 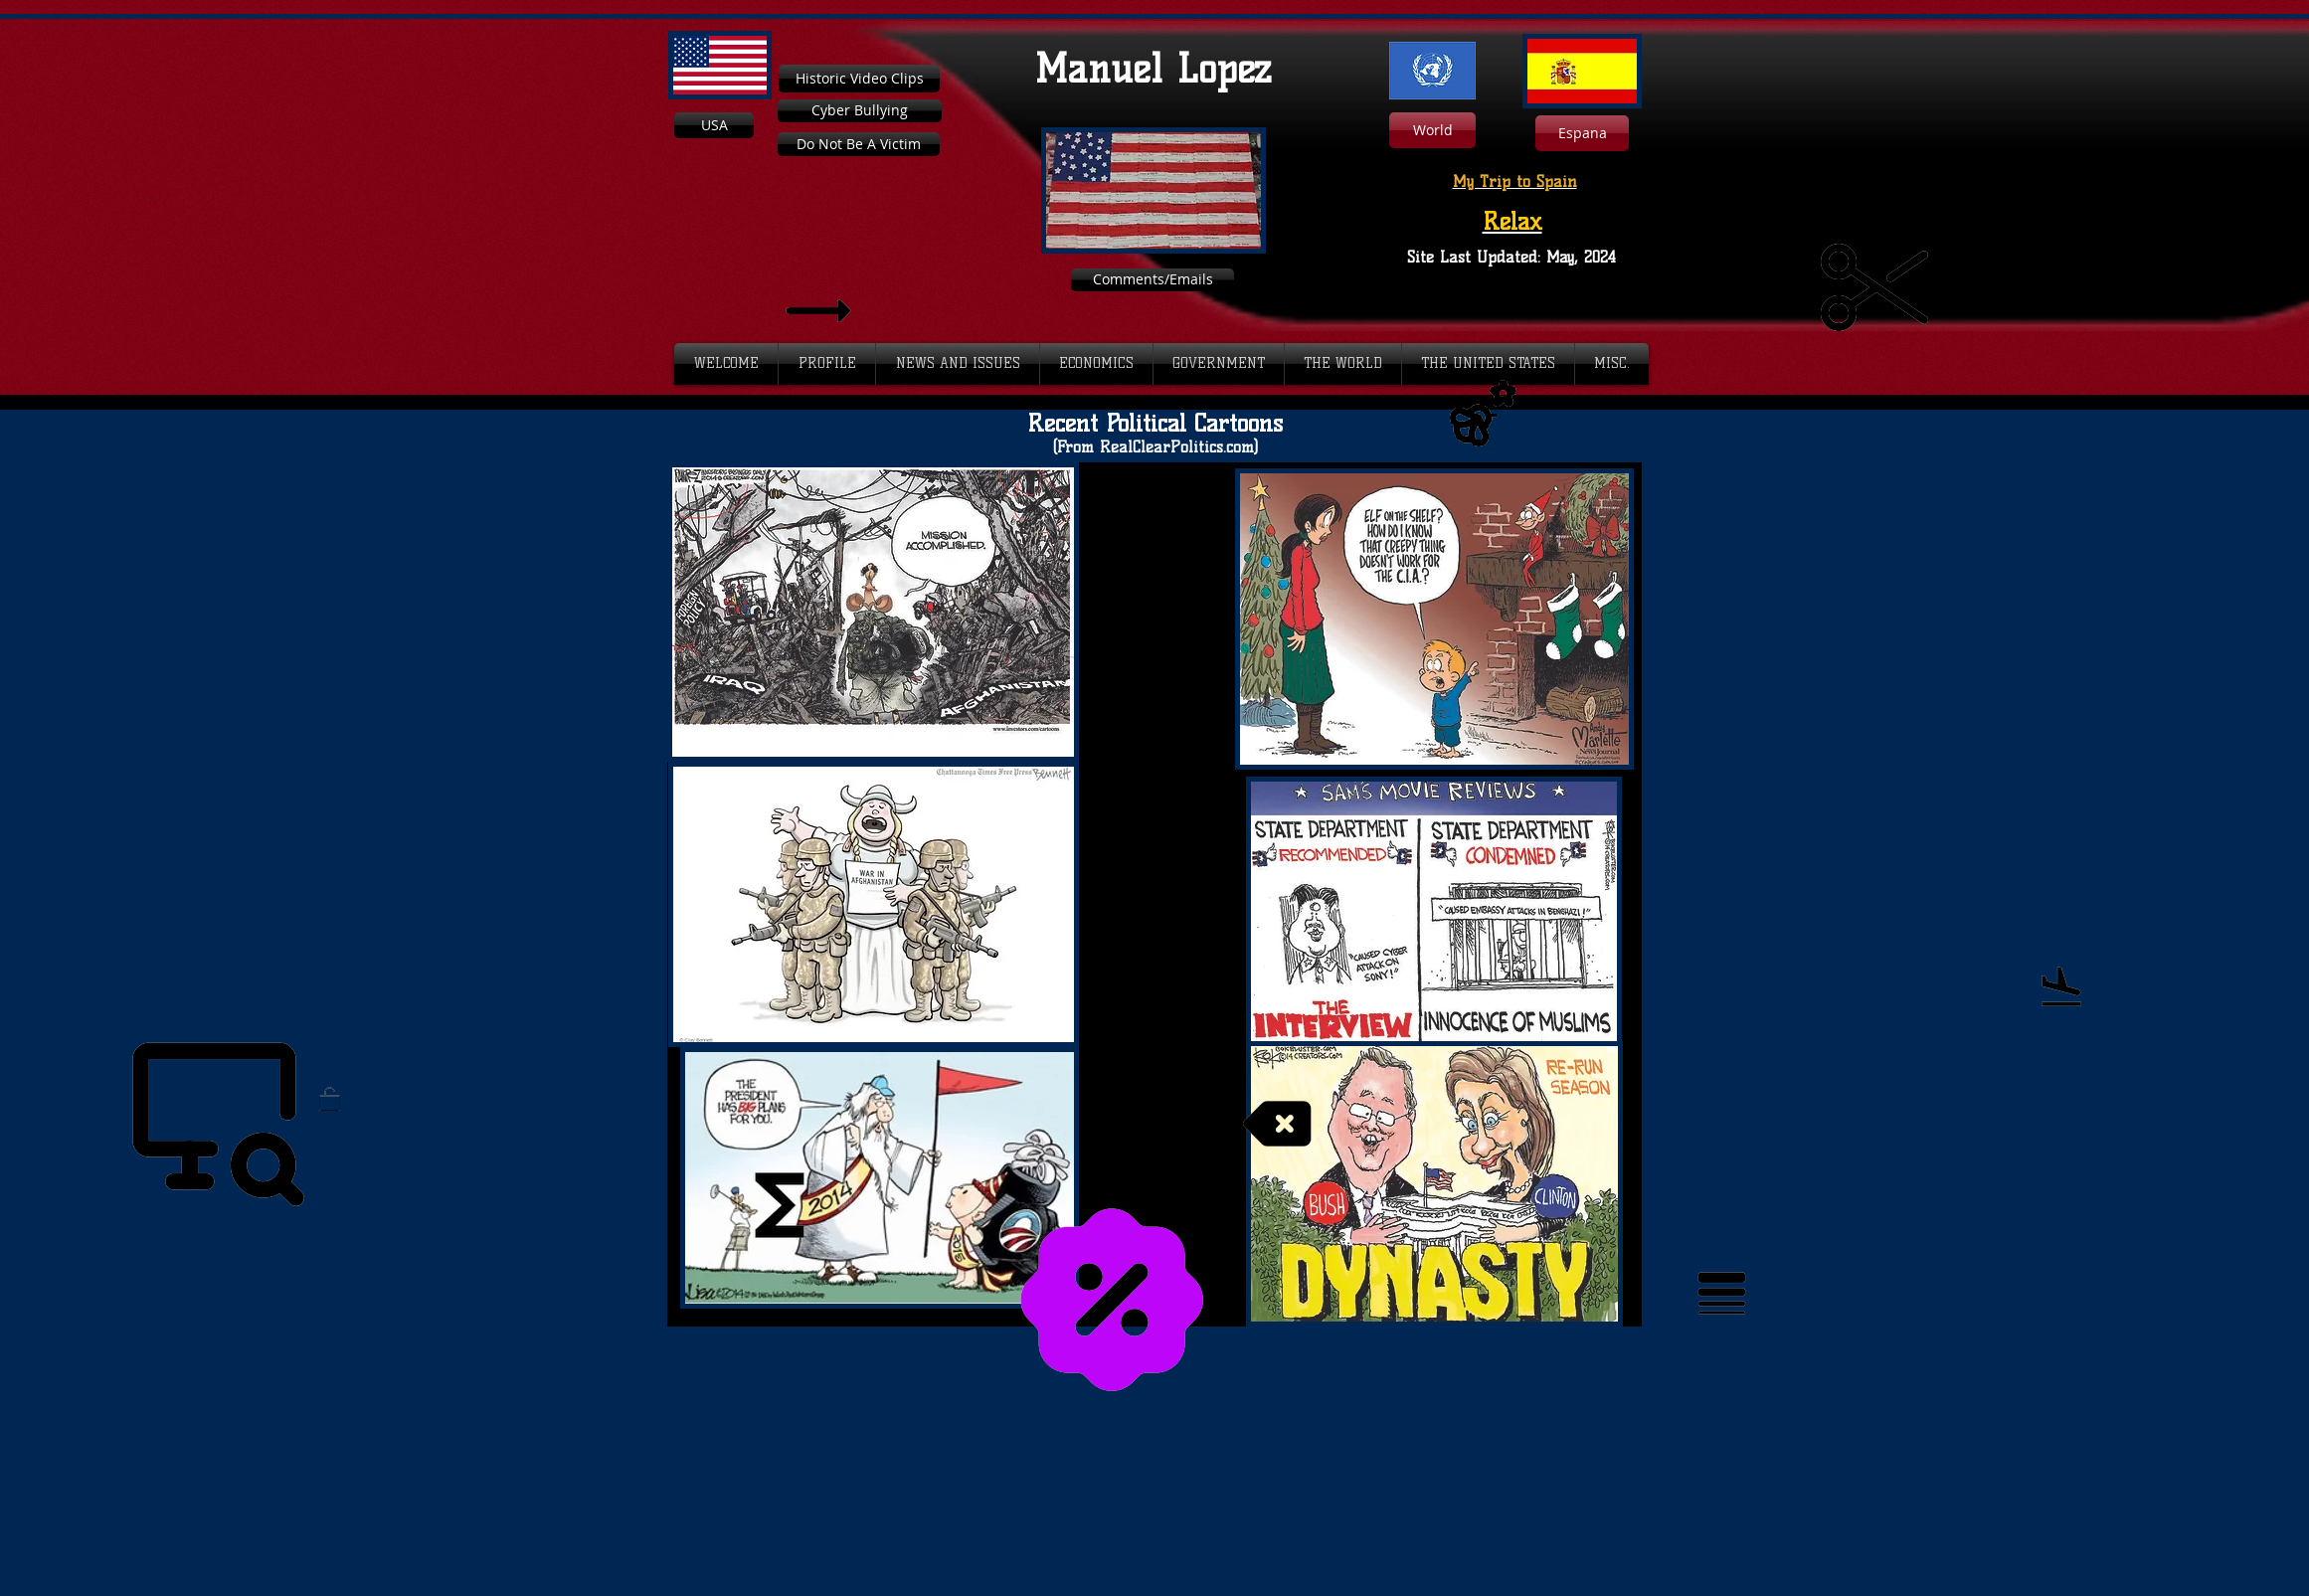 What do you see at coordinates (816, 310) in the screenshot?
I see `indicates no change or stable trend` at bounding box center [816, 310].